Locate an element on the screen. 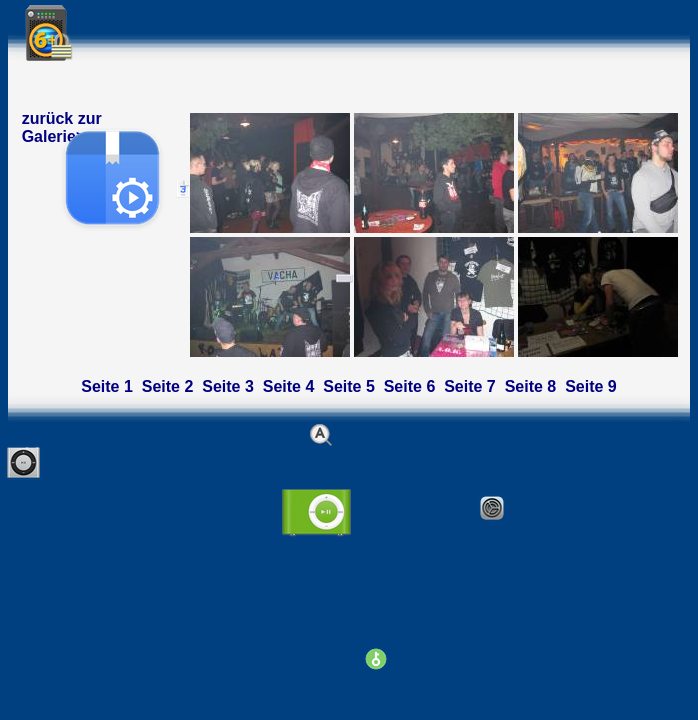  iPod shuffle device connected is located at coordinates (23, 462).